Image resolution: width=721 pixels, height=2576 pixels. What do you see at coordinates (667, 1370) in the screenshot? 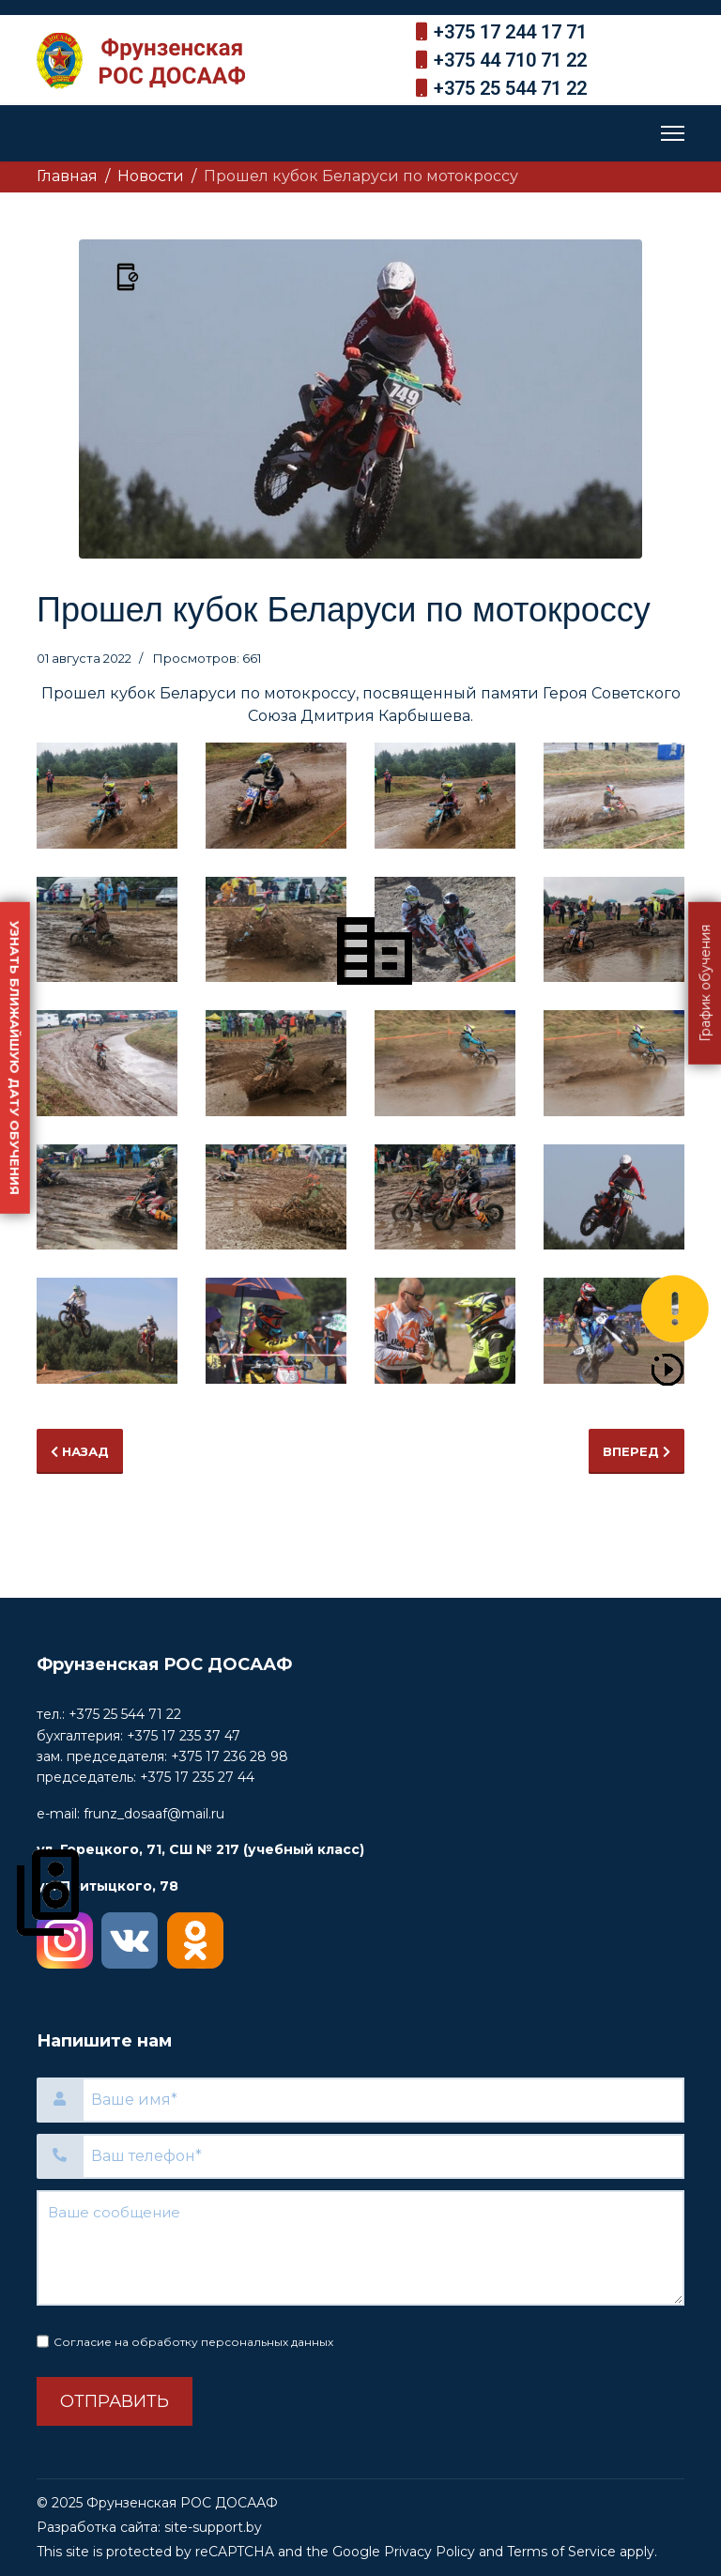
I see `motion photos feature is enabled` at bounding box center [667, 1370].